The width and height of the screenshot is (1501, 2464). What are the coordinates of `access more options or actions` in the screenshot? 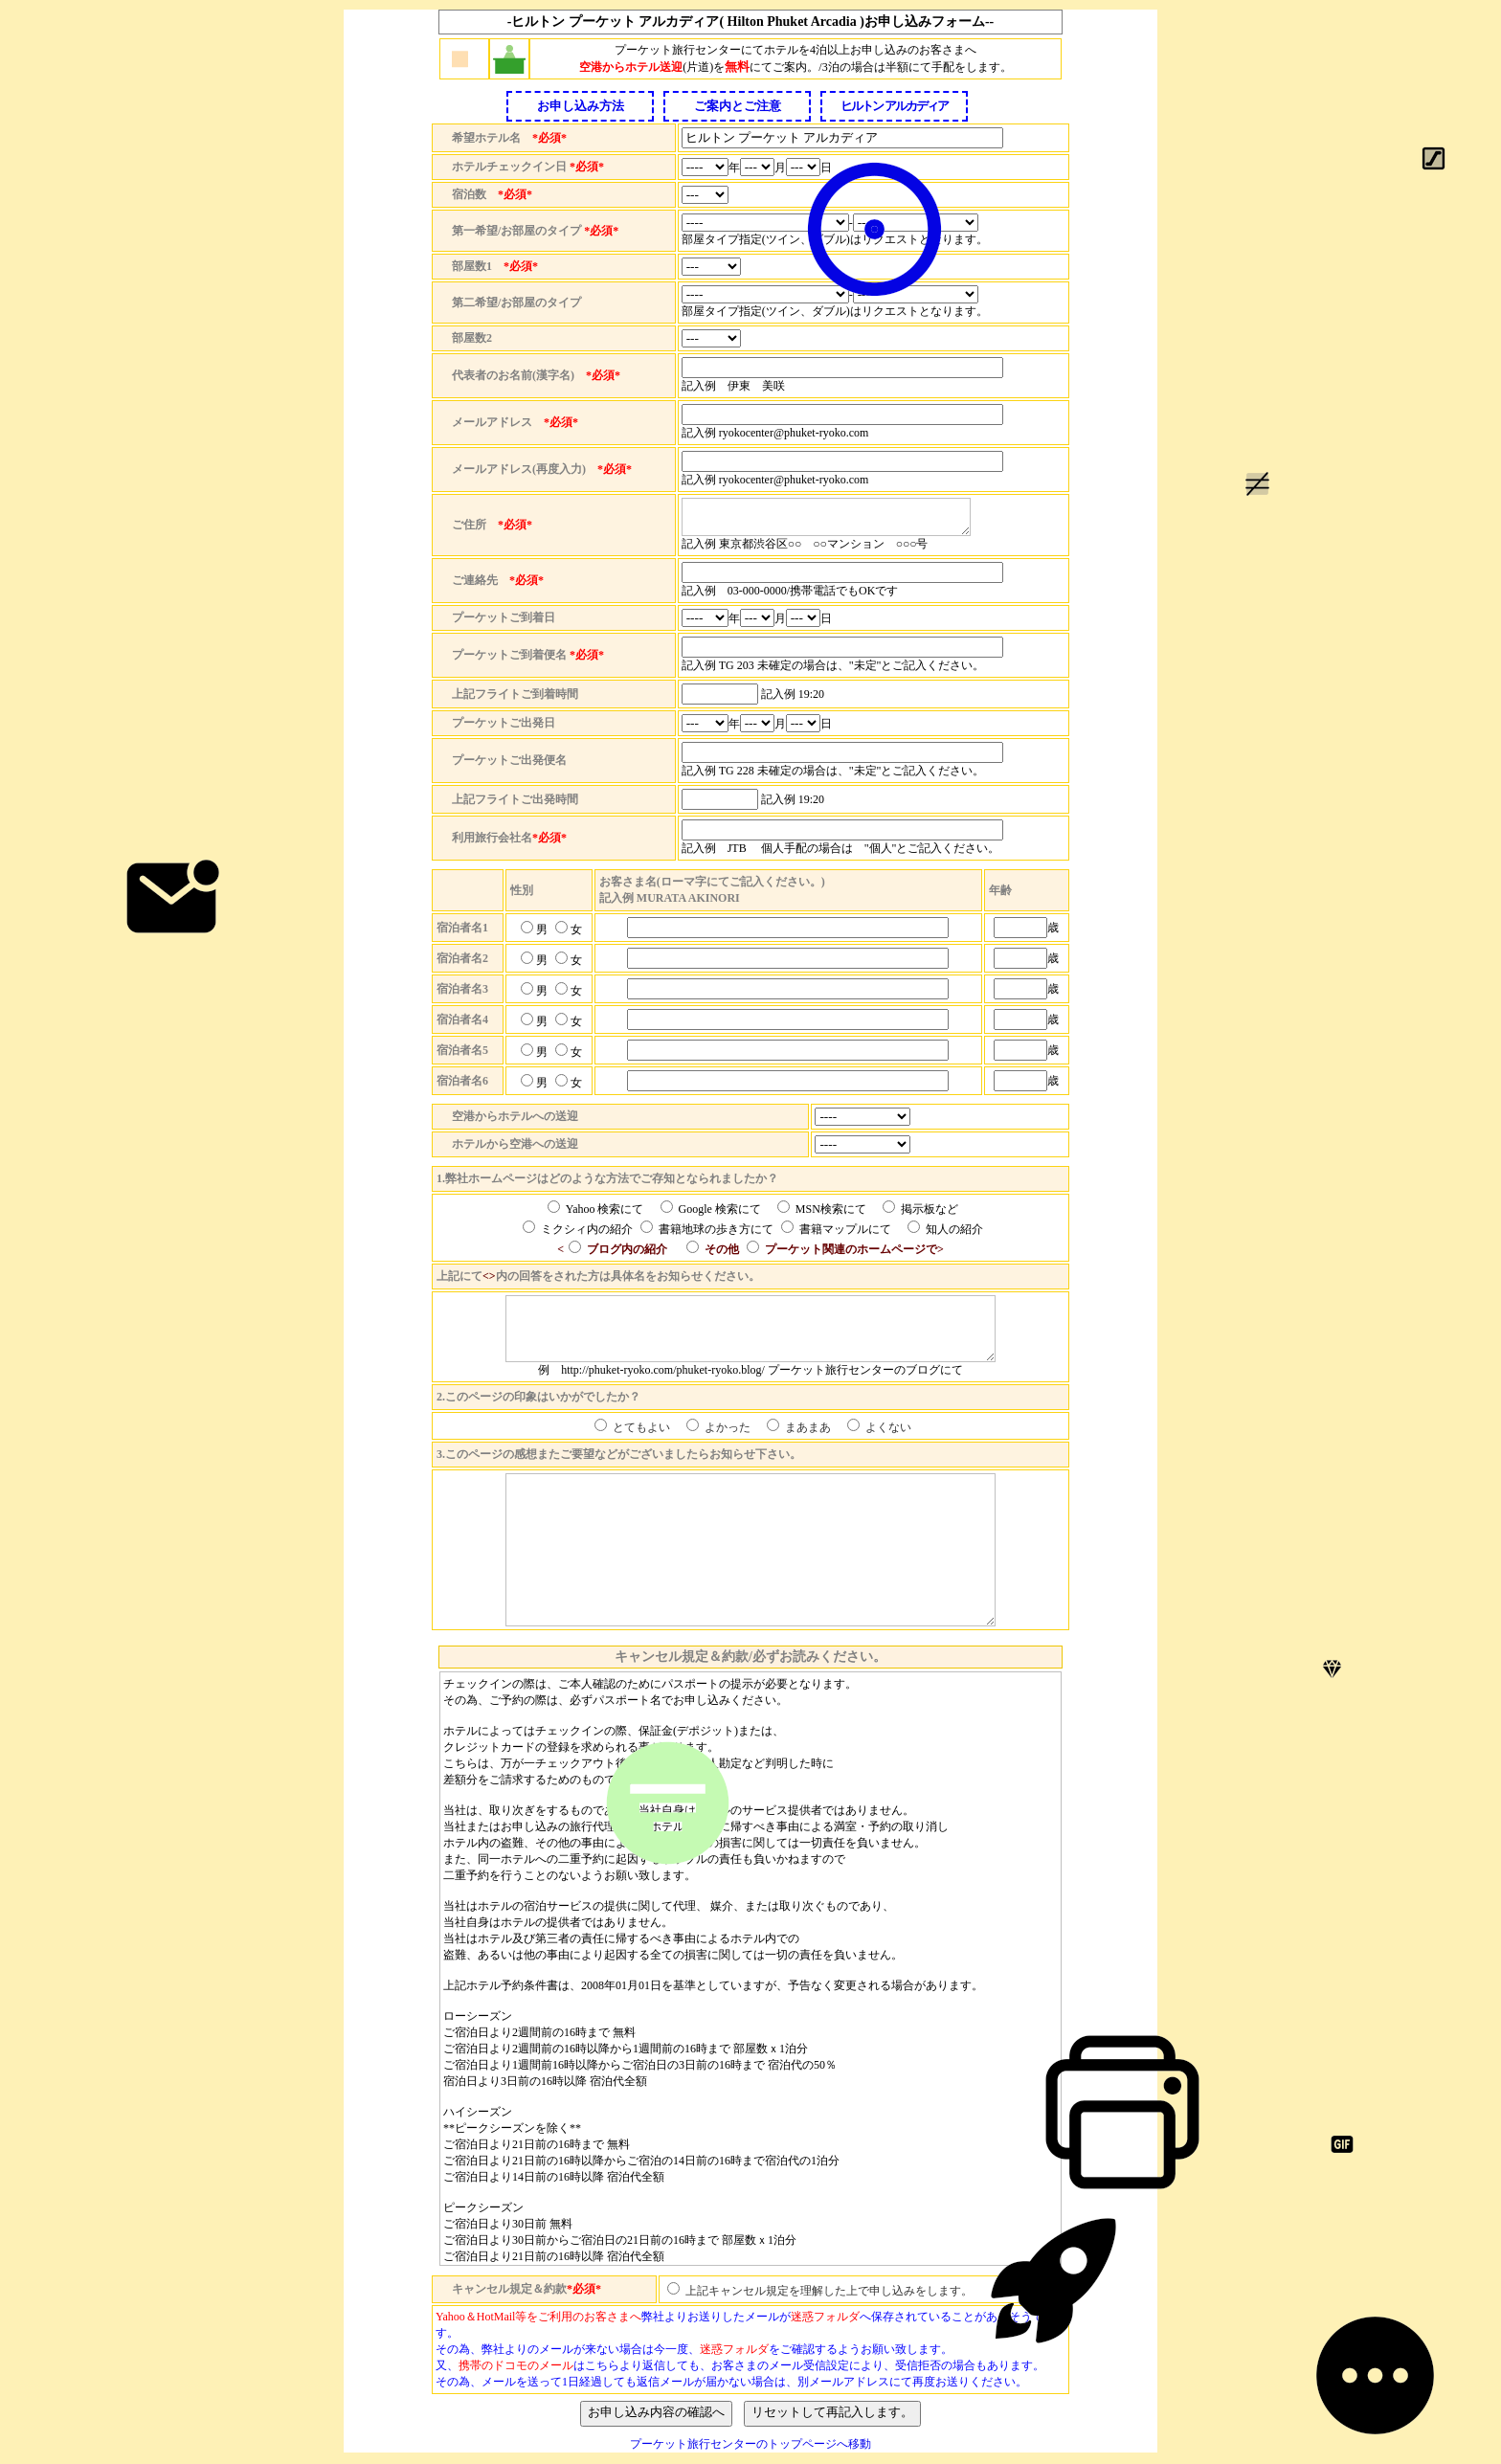 It's located at (1375, 2375).